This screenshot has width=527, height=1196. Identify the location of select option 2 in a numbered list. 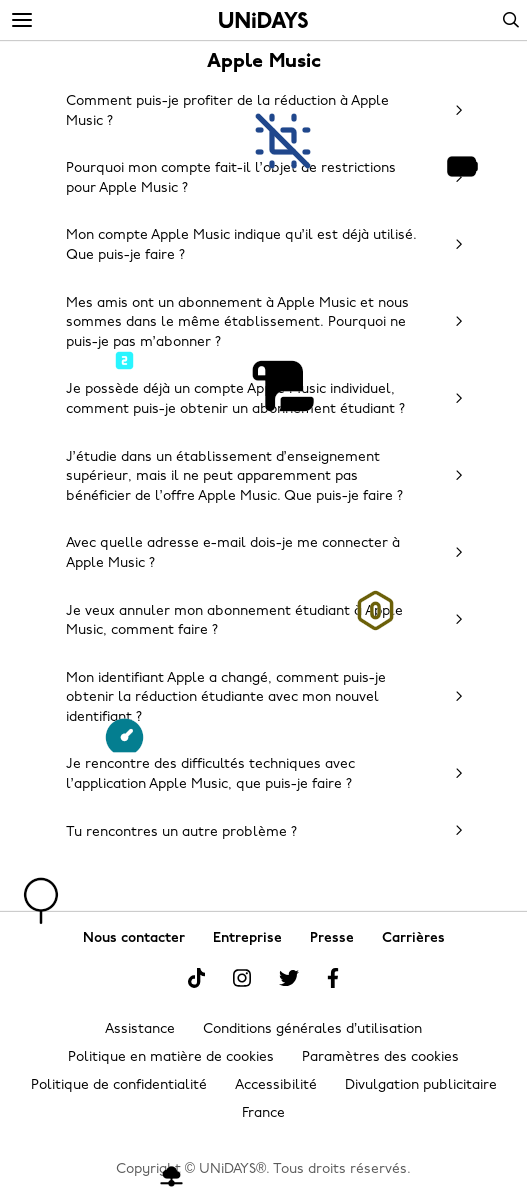
(124, 360).